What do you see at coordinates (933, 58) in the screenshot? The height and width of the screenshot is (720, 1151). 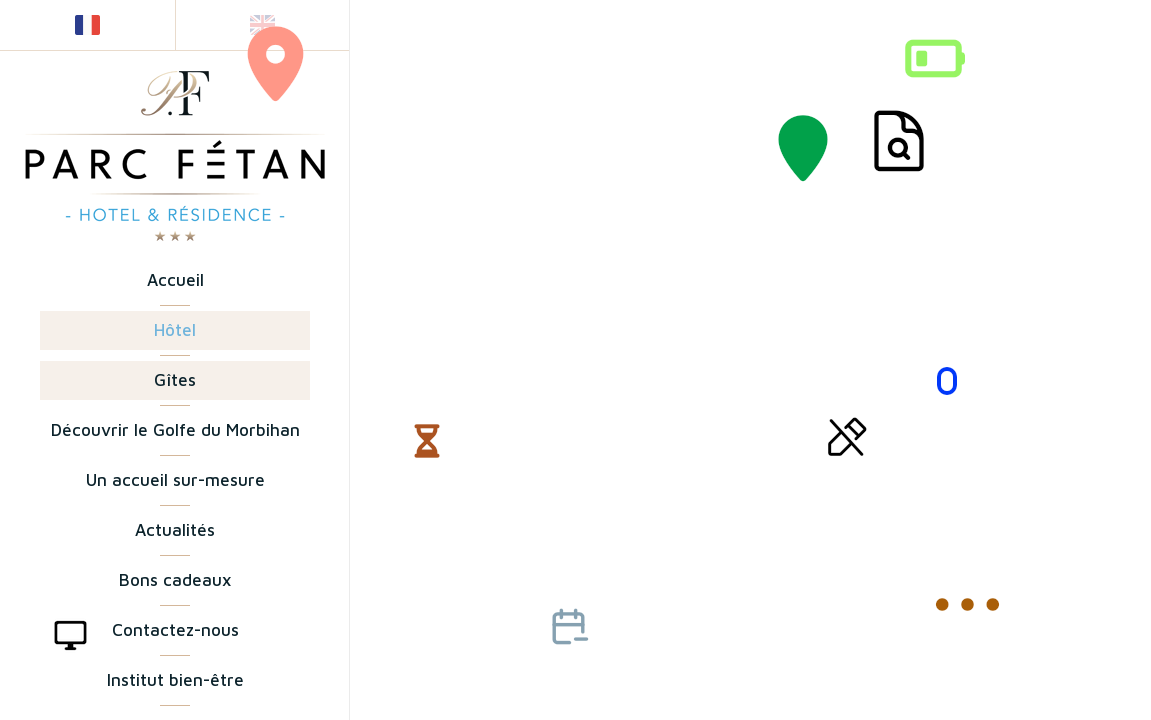 I see `indicates low battery level` at bounding box center [933, 58].